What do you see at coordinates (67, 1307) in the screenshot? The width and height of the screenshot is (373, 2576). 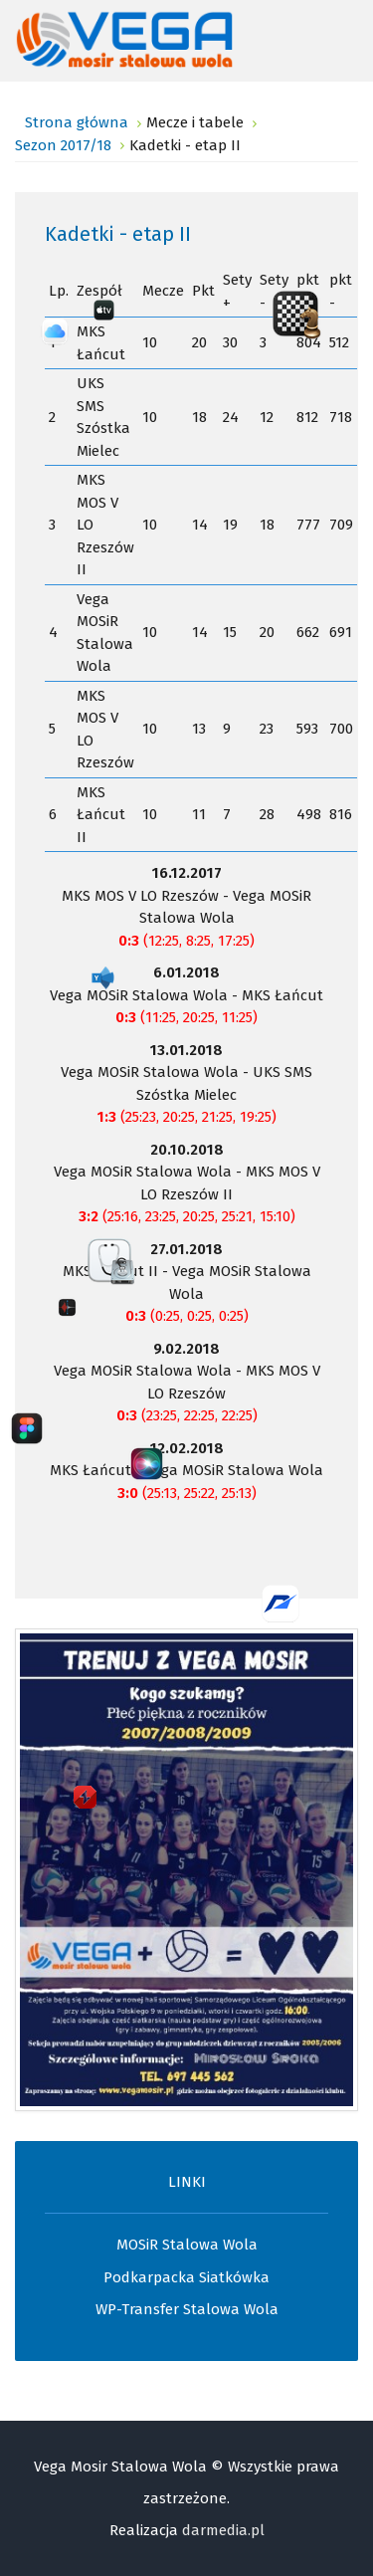 I see `open the voice memos app` at bounding box center [67, 1307].